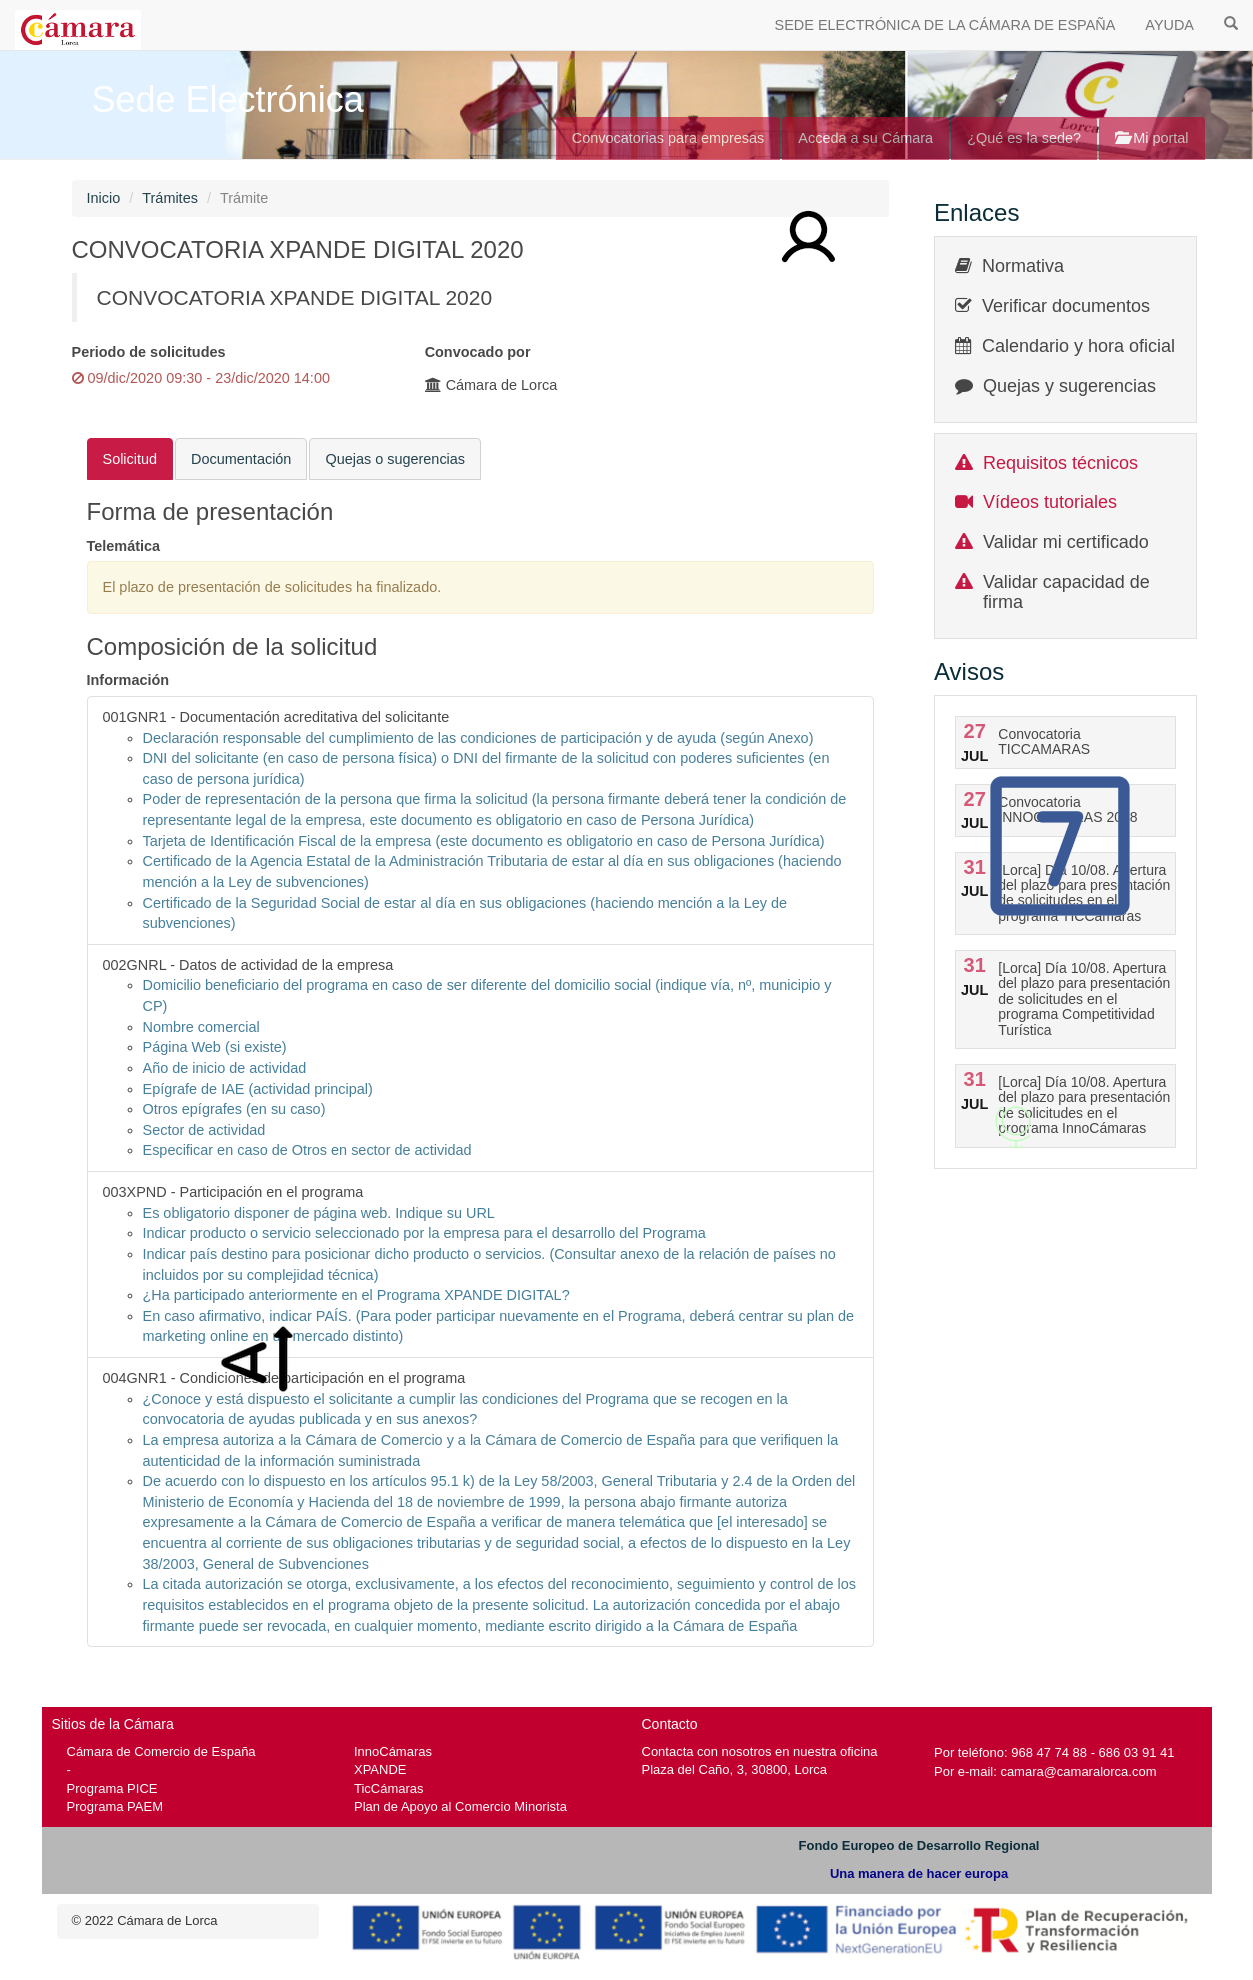 The height and width of the screenshot is (1980, 1253). I want to click on view global or worldwide settings, so click(1014, 1125).